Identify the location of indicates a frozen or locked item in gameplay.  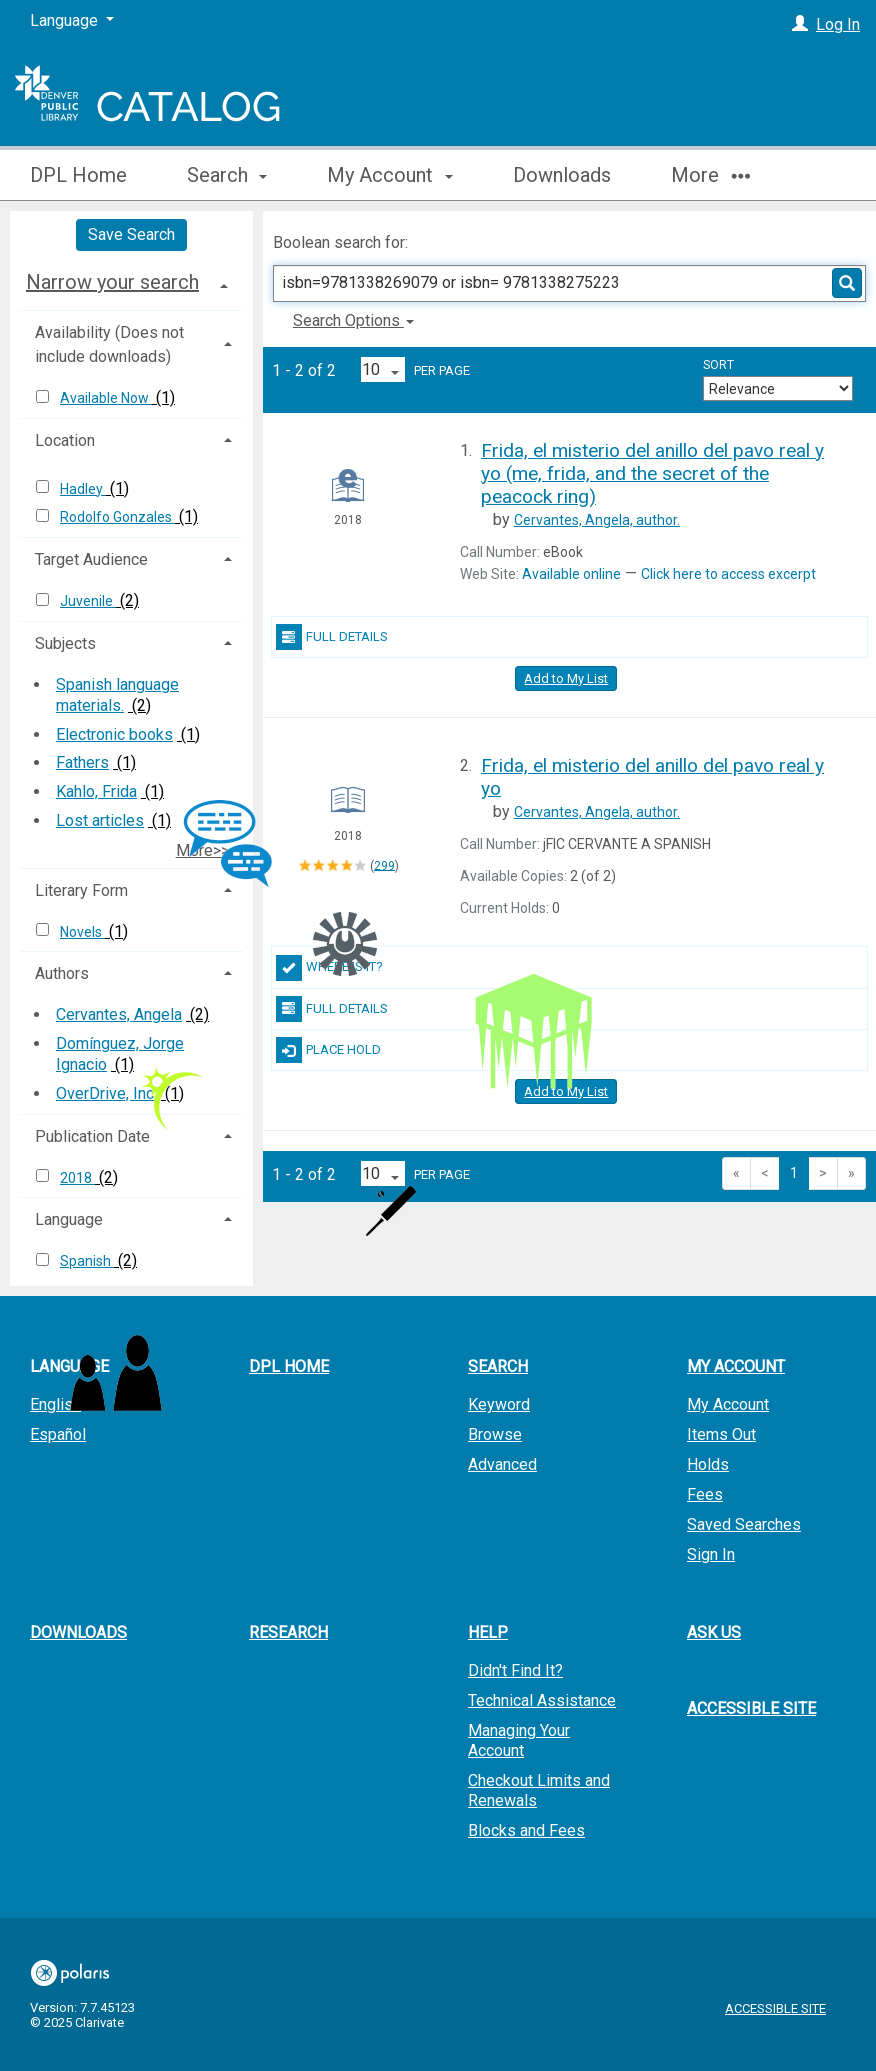
(533, 1030).